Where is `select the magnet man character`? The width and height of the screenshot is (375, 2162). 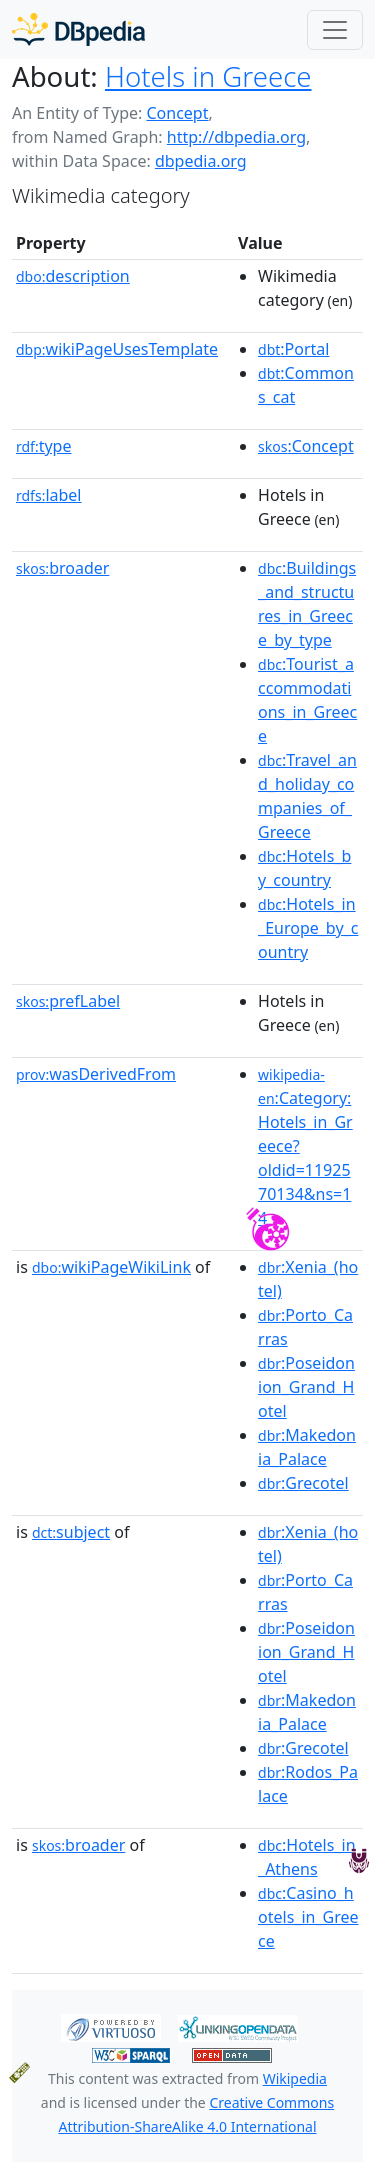
select the magnet man character is located at coordinates (359, 1861).